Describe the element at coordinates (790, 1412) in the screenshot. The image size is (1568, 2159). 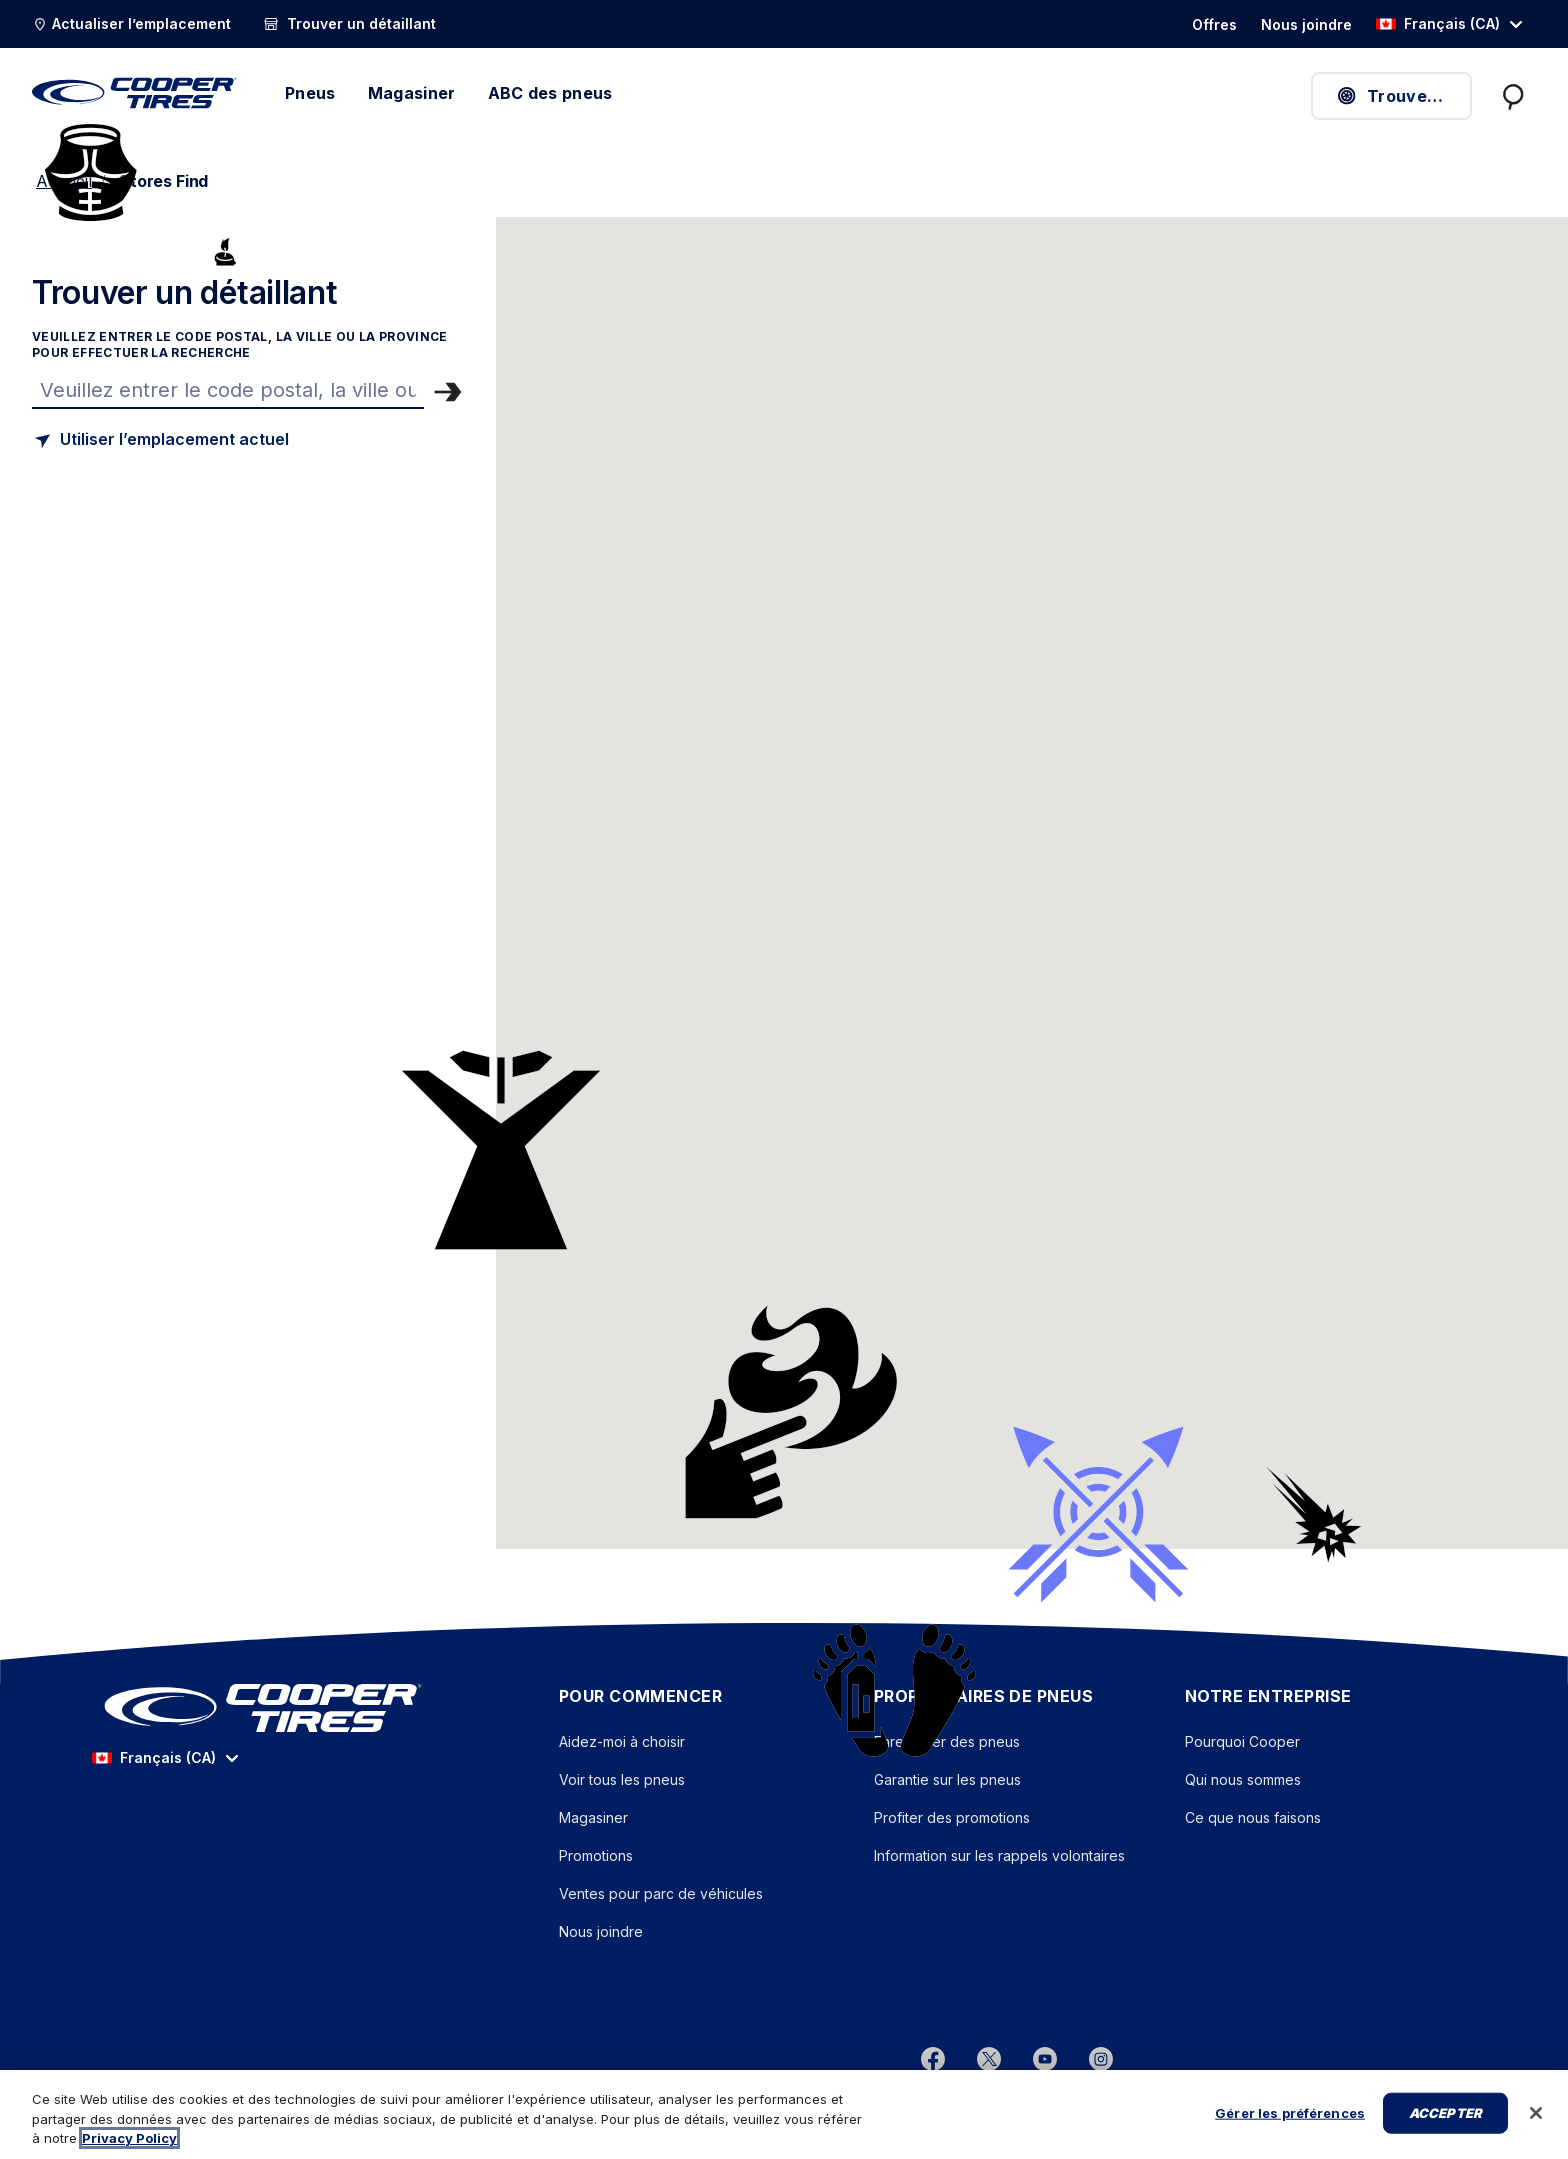
I see `indicates a "hot" or trending item` at that location.